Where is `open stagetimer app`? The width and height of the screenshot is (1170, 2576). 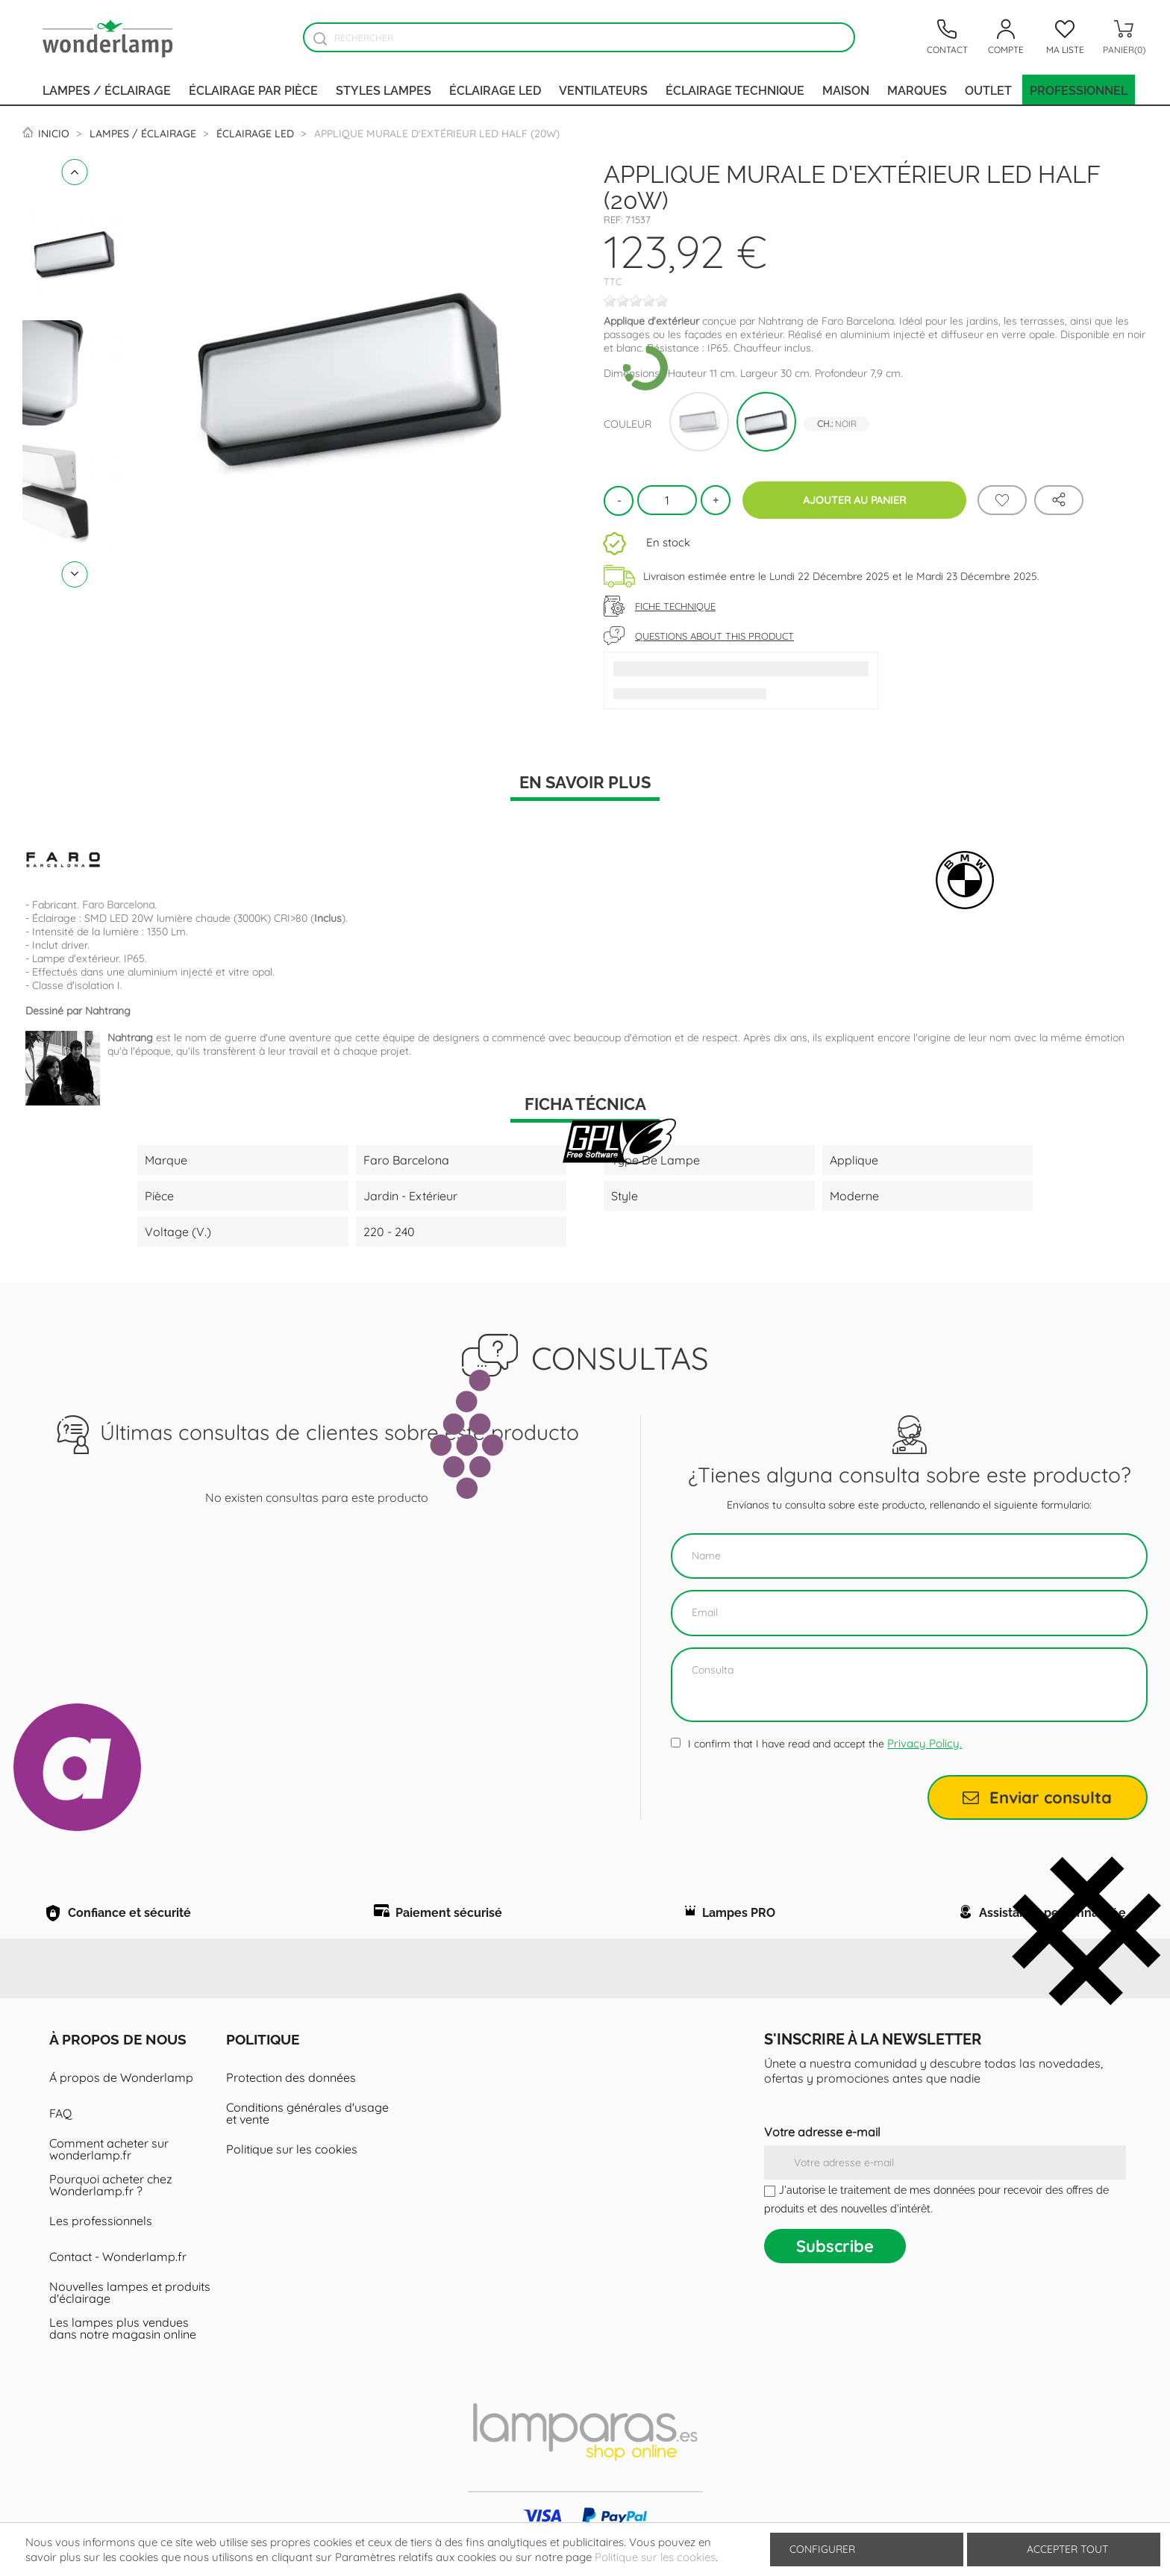
open stagetimer app is located at coordinates (645, 368).